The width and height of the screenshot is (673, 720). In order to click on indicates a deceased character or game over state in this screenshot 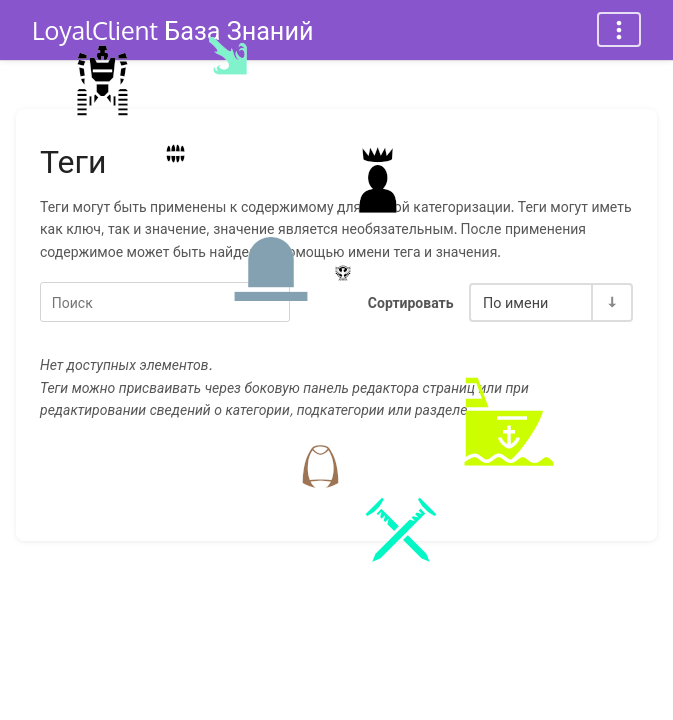, I will do `click(271, 269)`.